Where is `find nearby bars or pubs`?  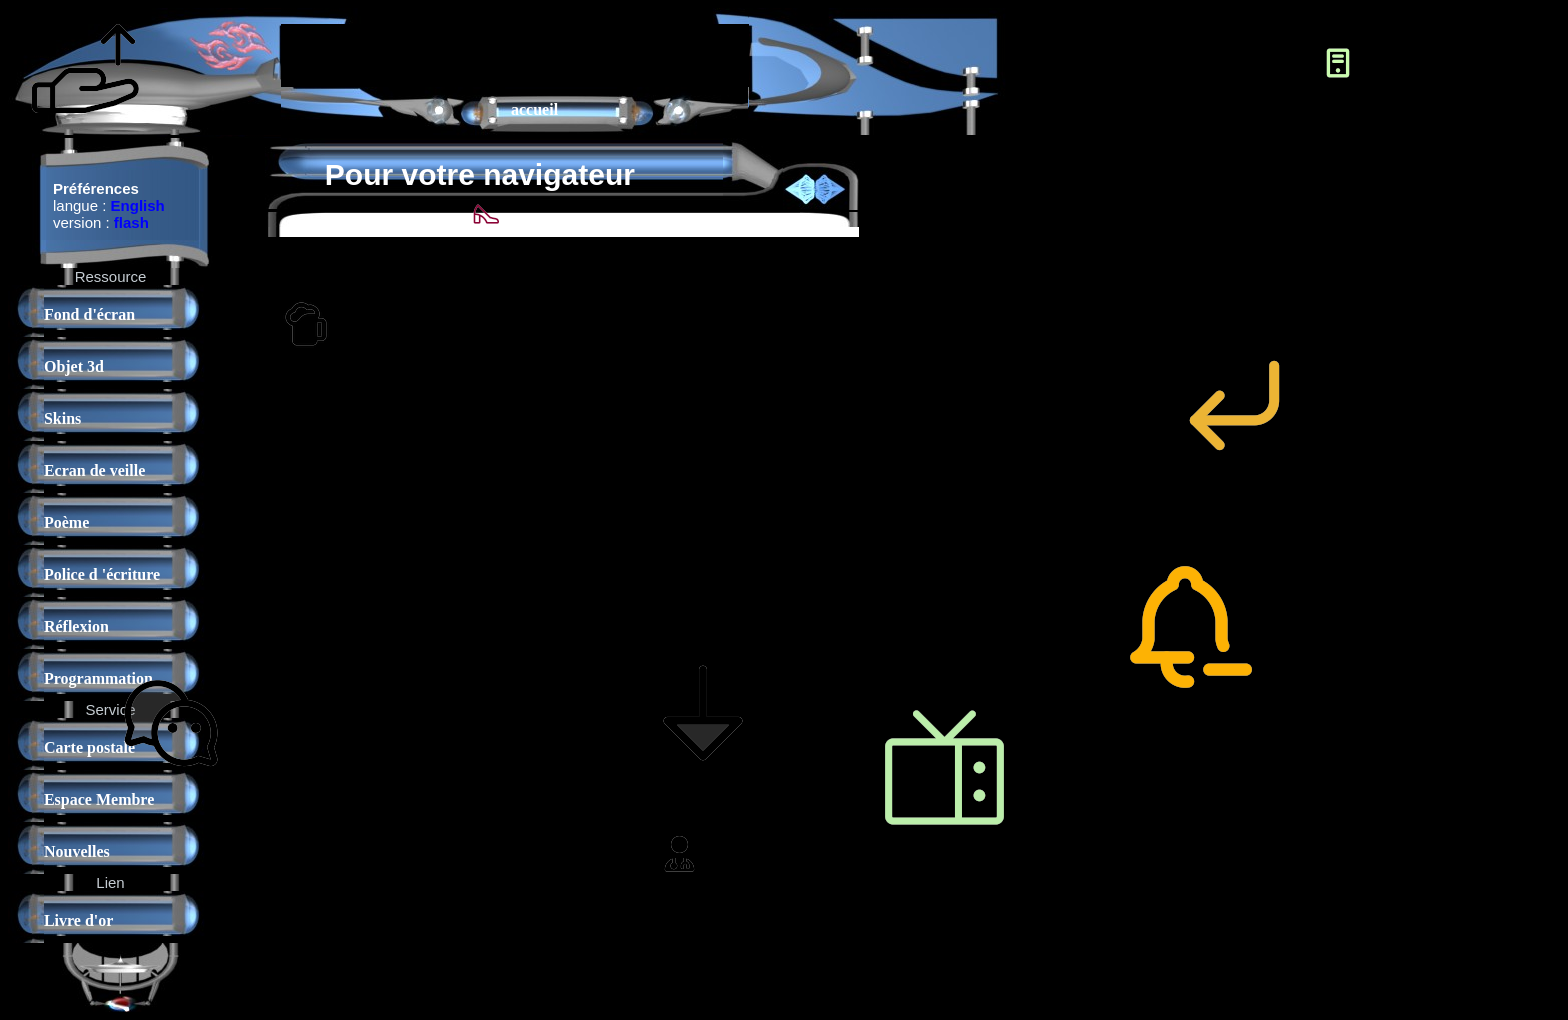
find nearby bars or pubs is located at coordinates (306, 325).